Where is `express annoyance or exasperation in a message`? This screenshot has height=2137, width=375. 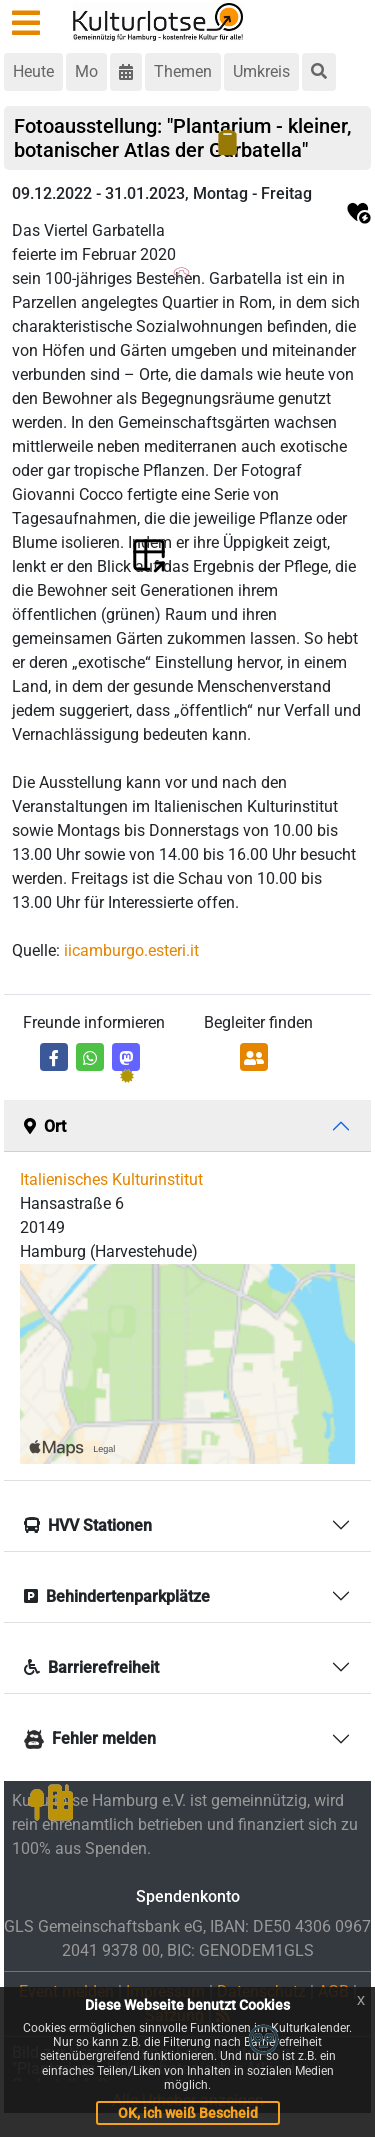
express annoyance or exasperation in a message is located at coordinates (263, 2039).